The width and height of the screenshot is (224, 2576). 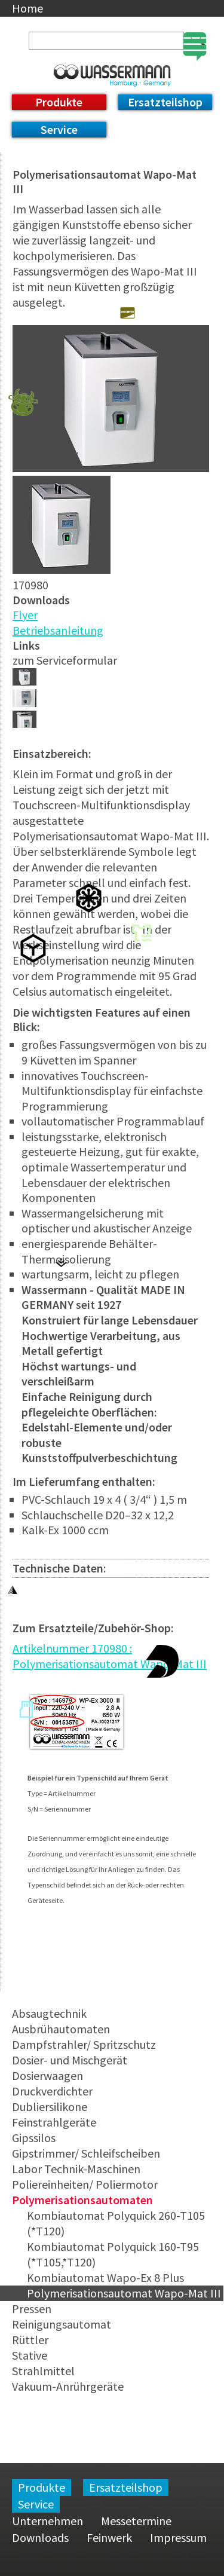 I want to click on indicates air-dry or hang-dry clothing, so click(x=142, y=933).